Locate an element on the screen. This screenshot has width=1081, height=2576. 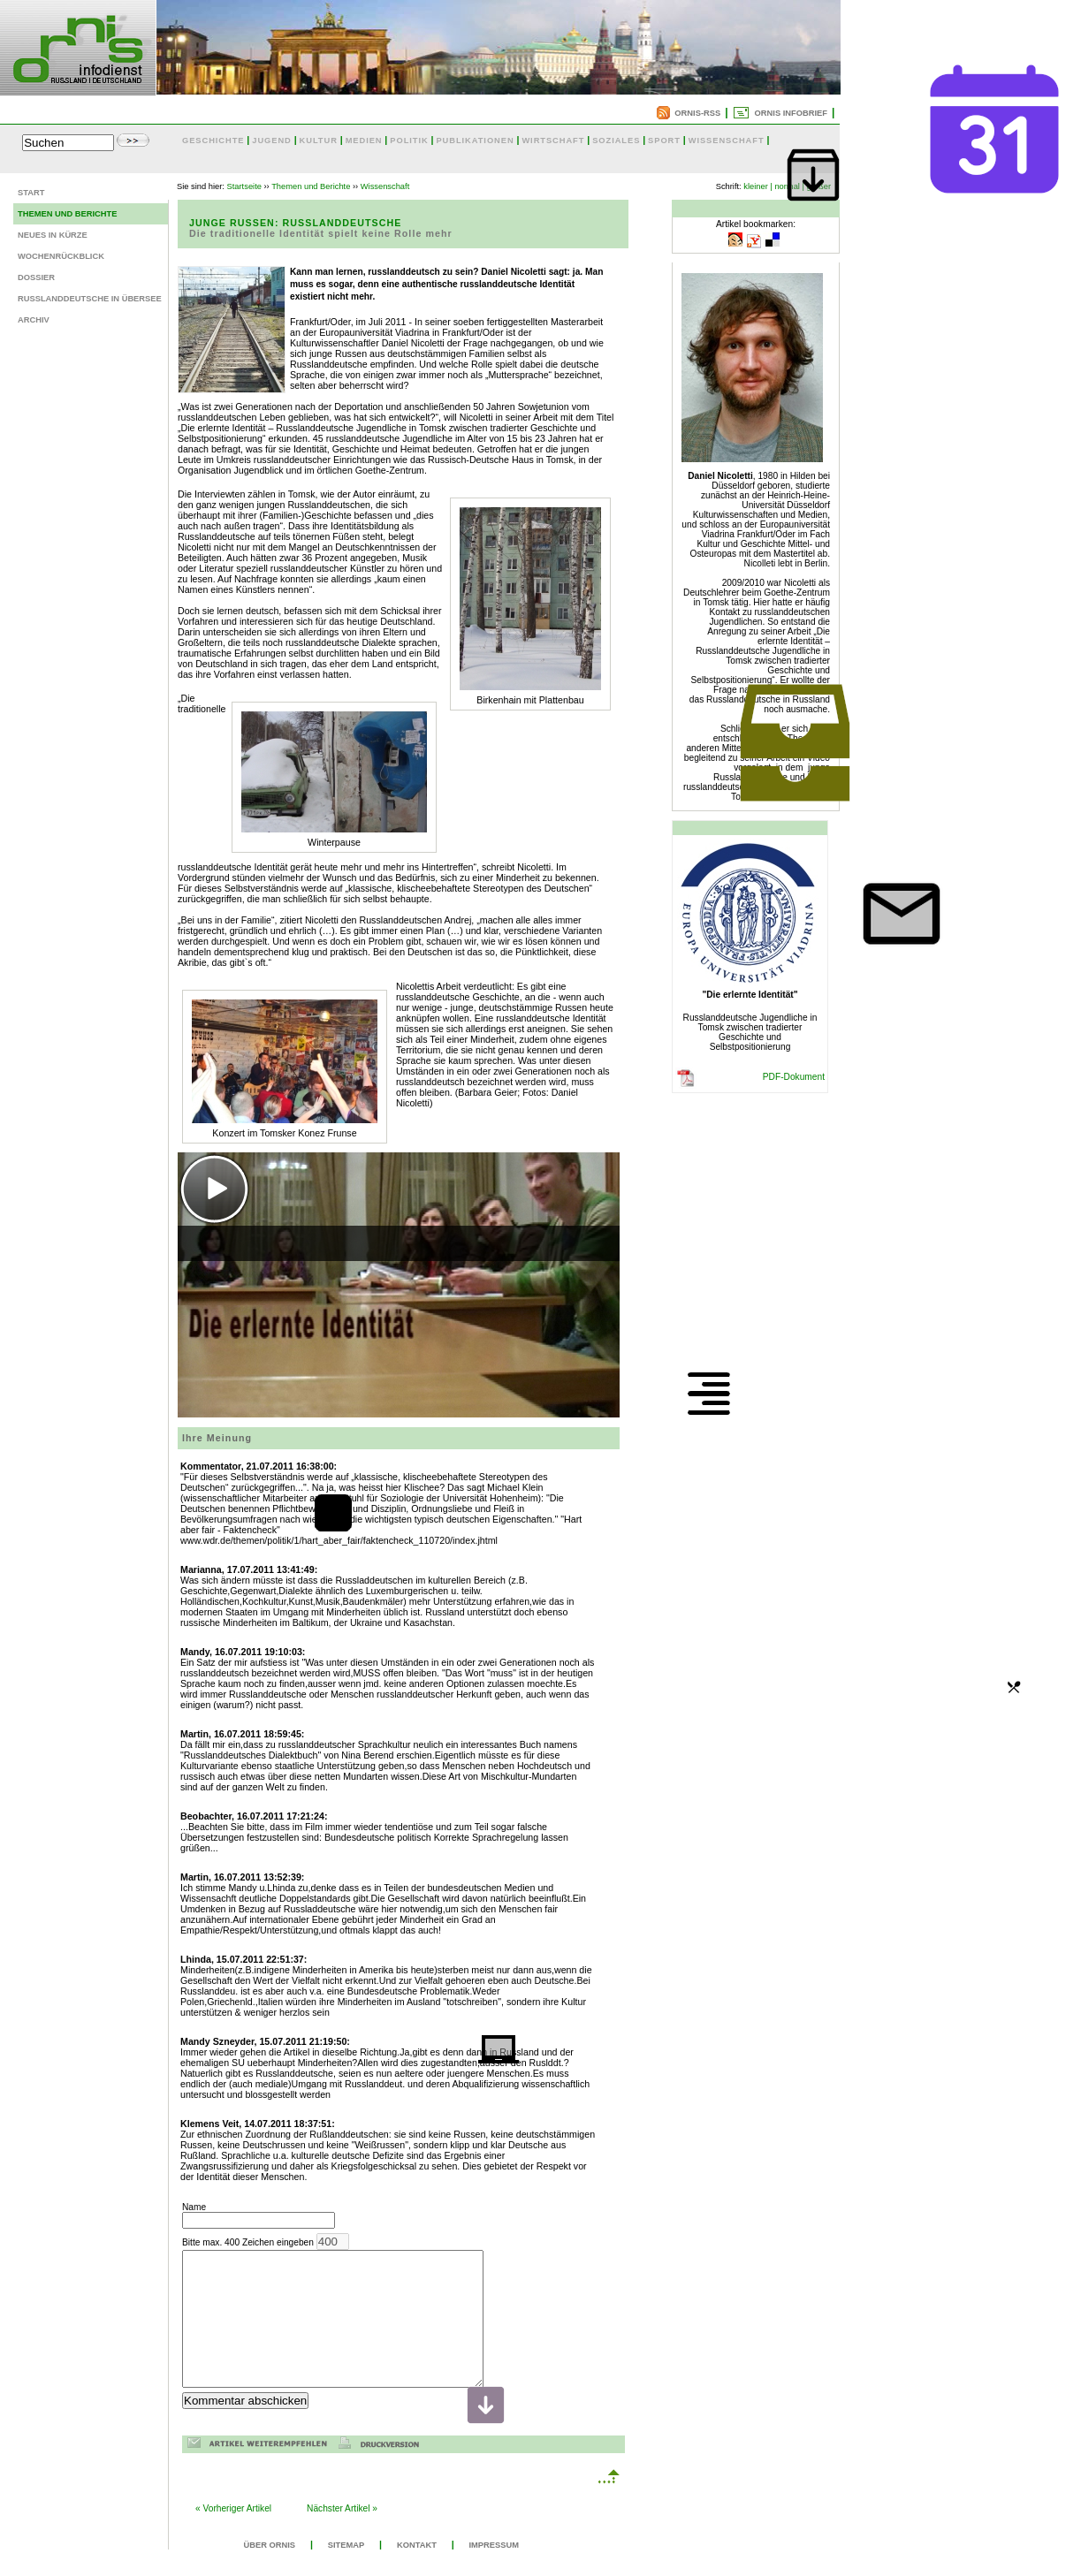
open your email inbox is located at coordinates (902, 914).